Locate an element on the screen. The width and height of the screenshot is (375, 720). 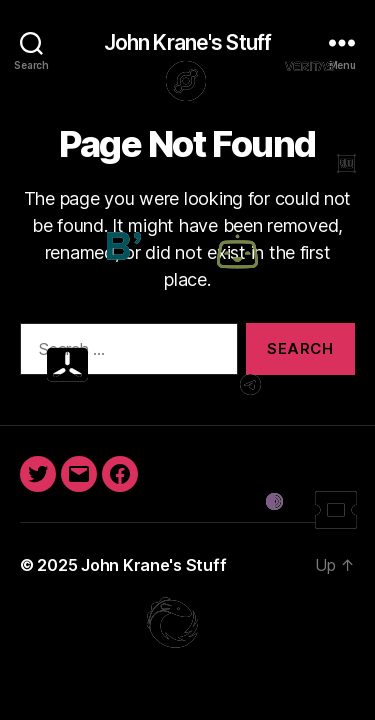
open bloglovin app or website is located at coordinates (124, 246).